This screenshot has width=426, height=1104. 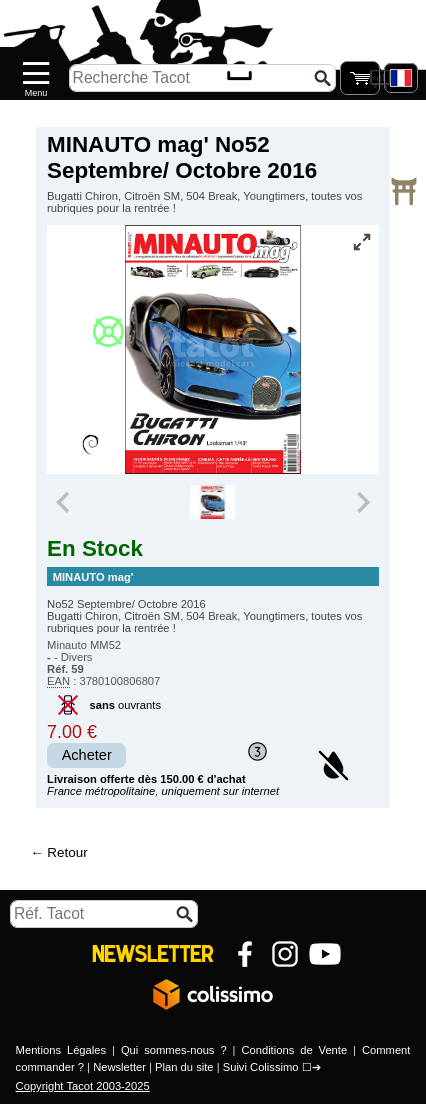 What do you see at coordinates (239, 75) in the screenshot?
I see `insert a space character` at bounding box center [239, 75].